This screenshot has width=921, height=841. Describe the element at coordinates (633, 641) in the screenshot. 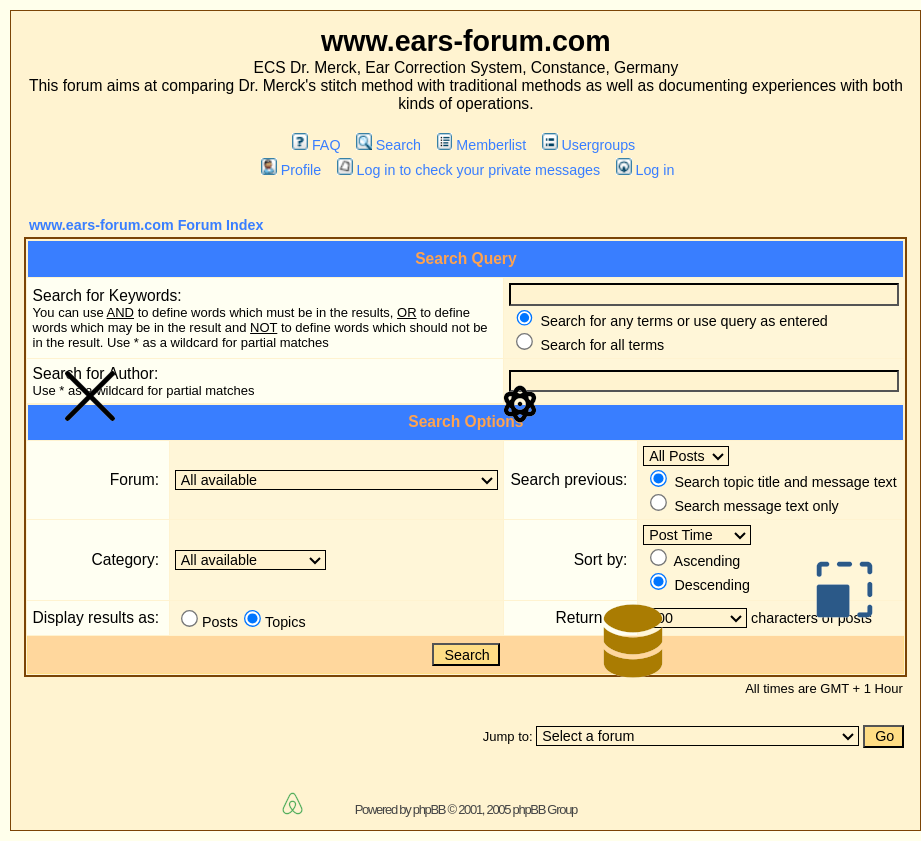

I see `access server settings or configuration` at that location.